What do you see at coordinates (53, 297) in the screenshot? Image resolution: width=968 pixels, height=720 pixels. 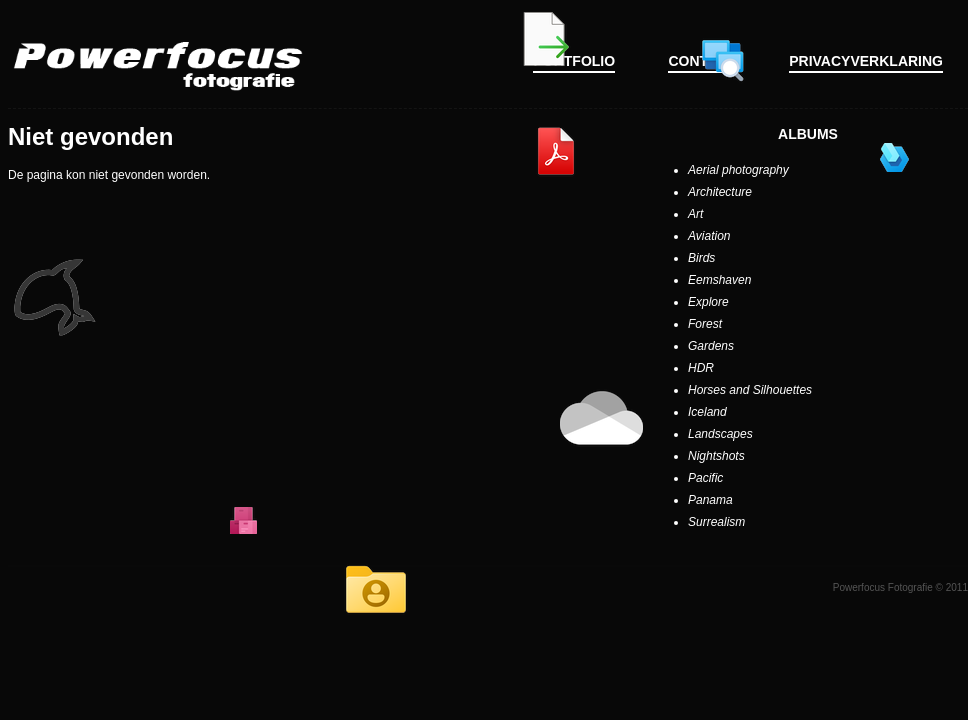 I see `launch orca screen reader application` at bounding box center [53, 297].